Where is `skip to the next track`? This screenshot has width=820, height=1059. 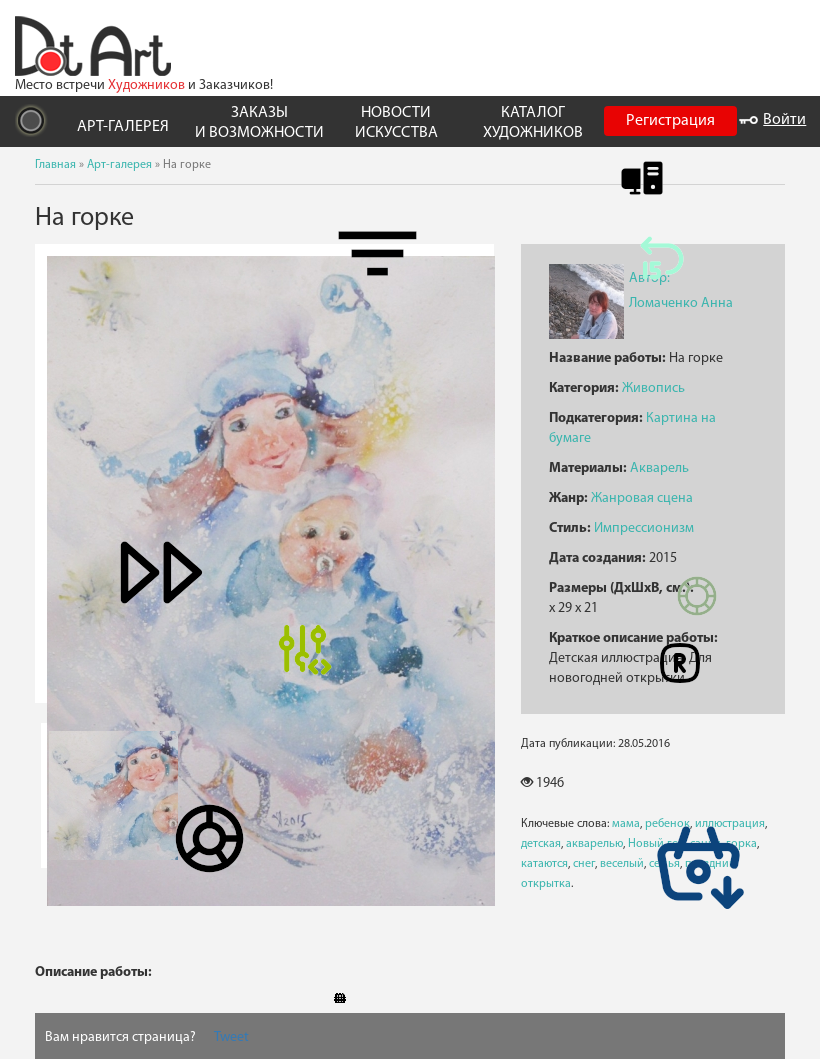
skip to the next track is located at coordinates (159, 572).